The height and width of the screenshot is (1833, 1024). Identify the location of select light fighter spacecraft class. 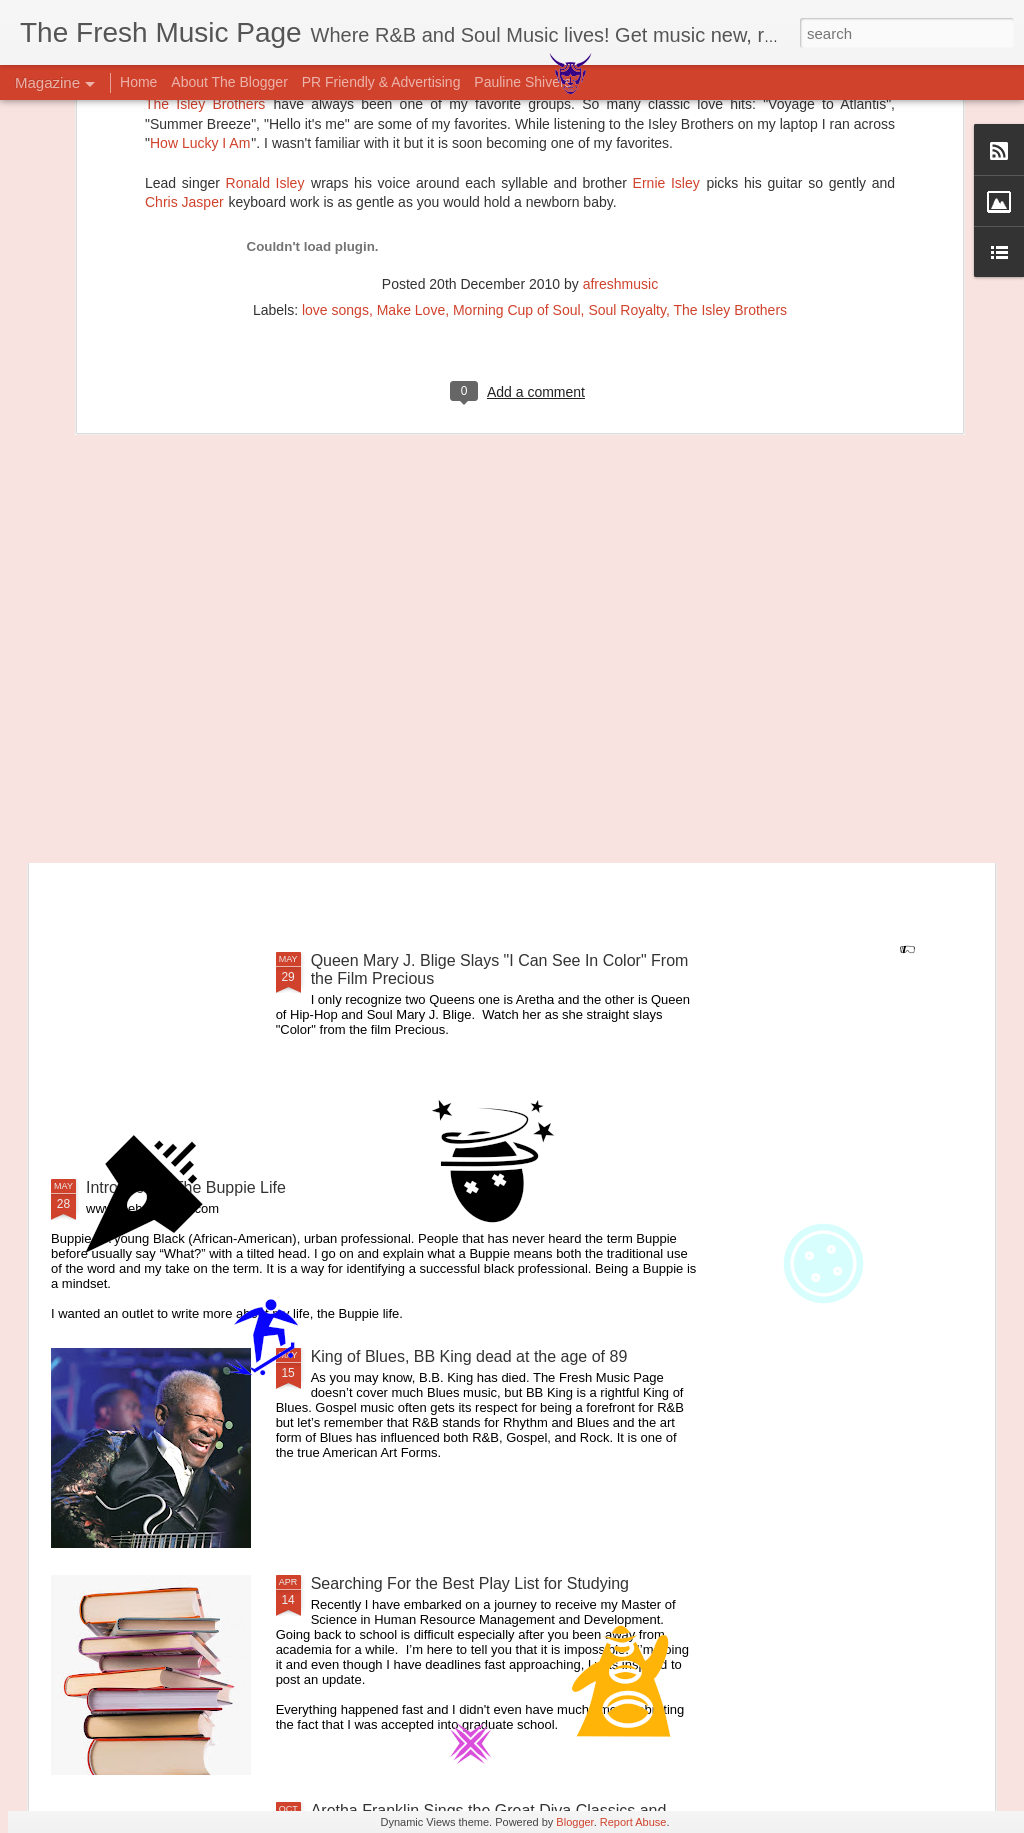
(144, 1194).